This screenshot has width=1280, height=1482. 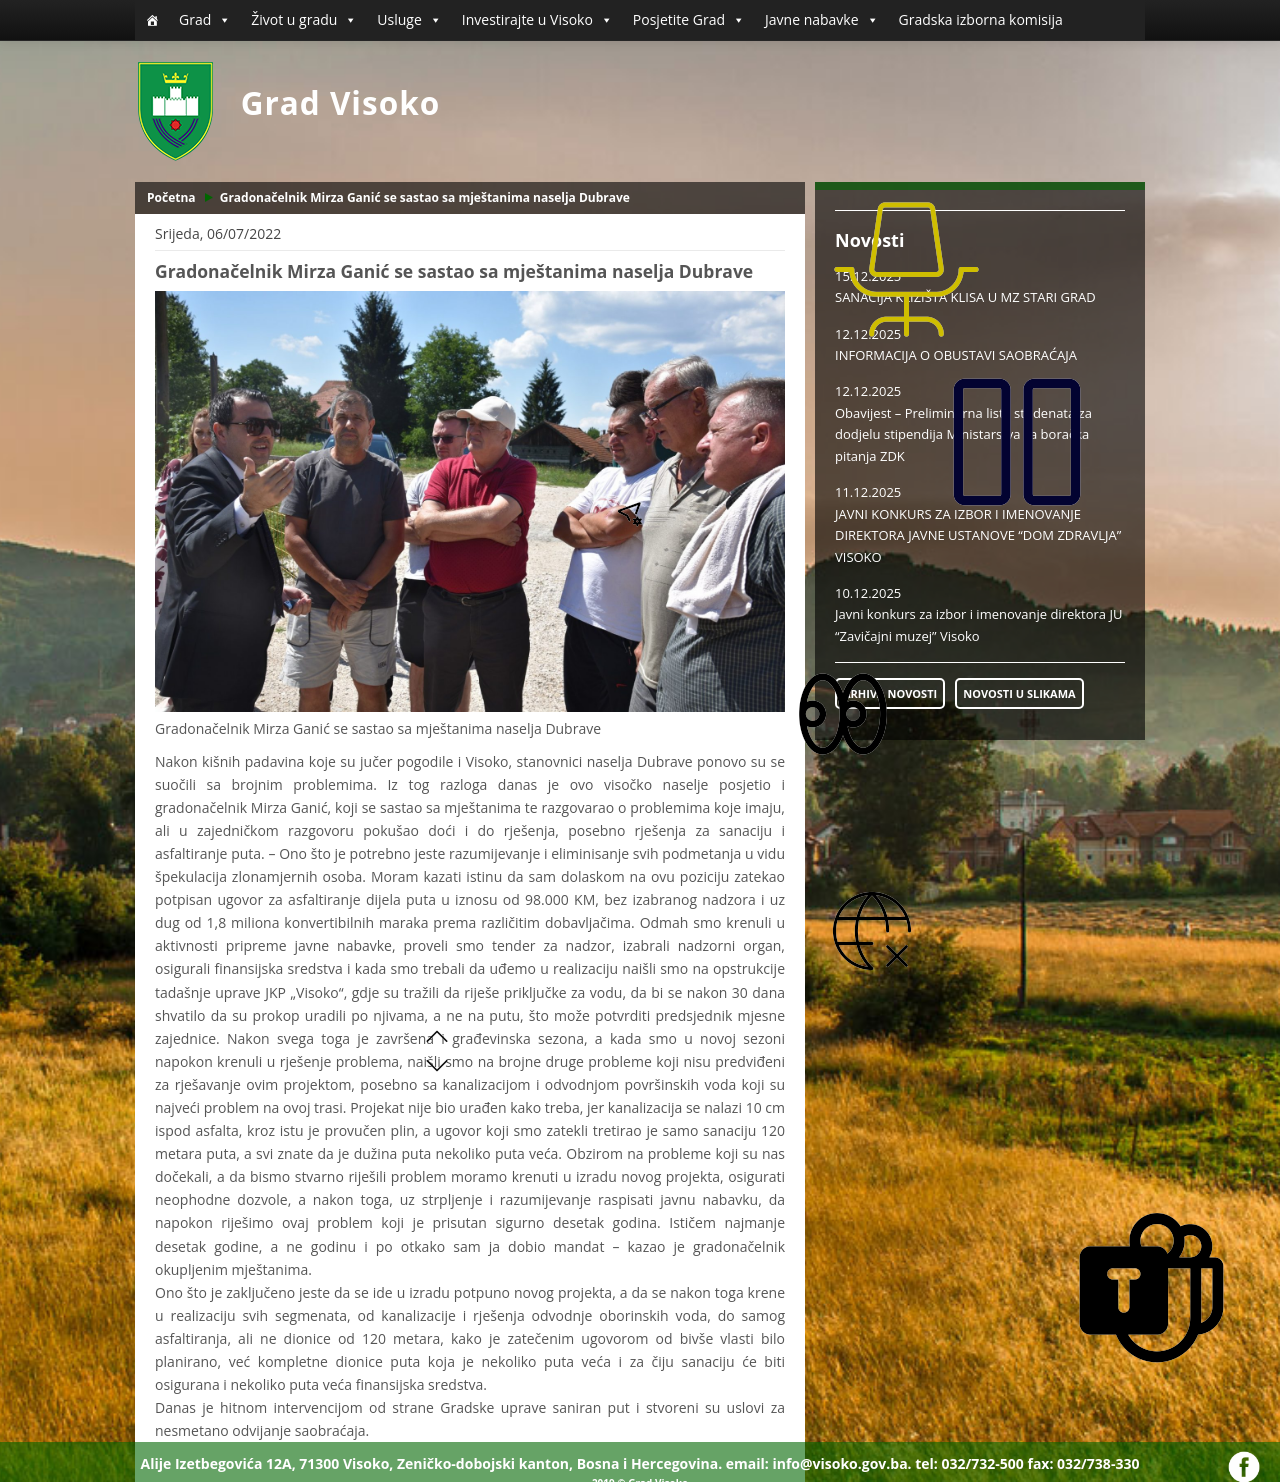 I want to click on open microsoft teams, so click(x=1151, y=1290).